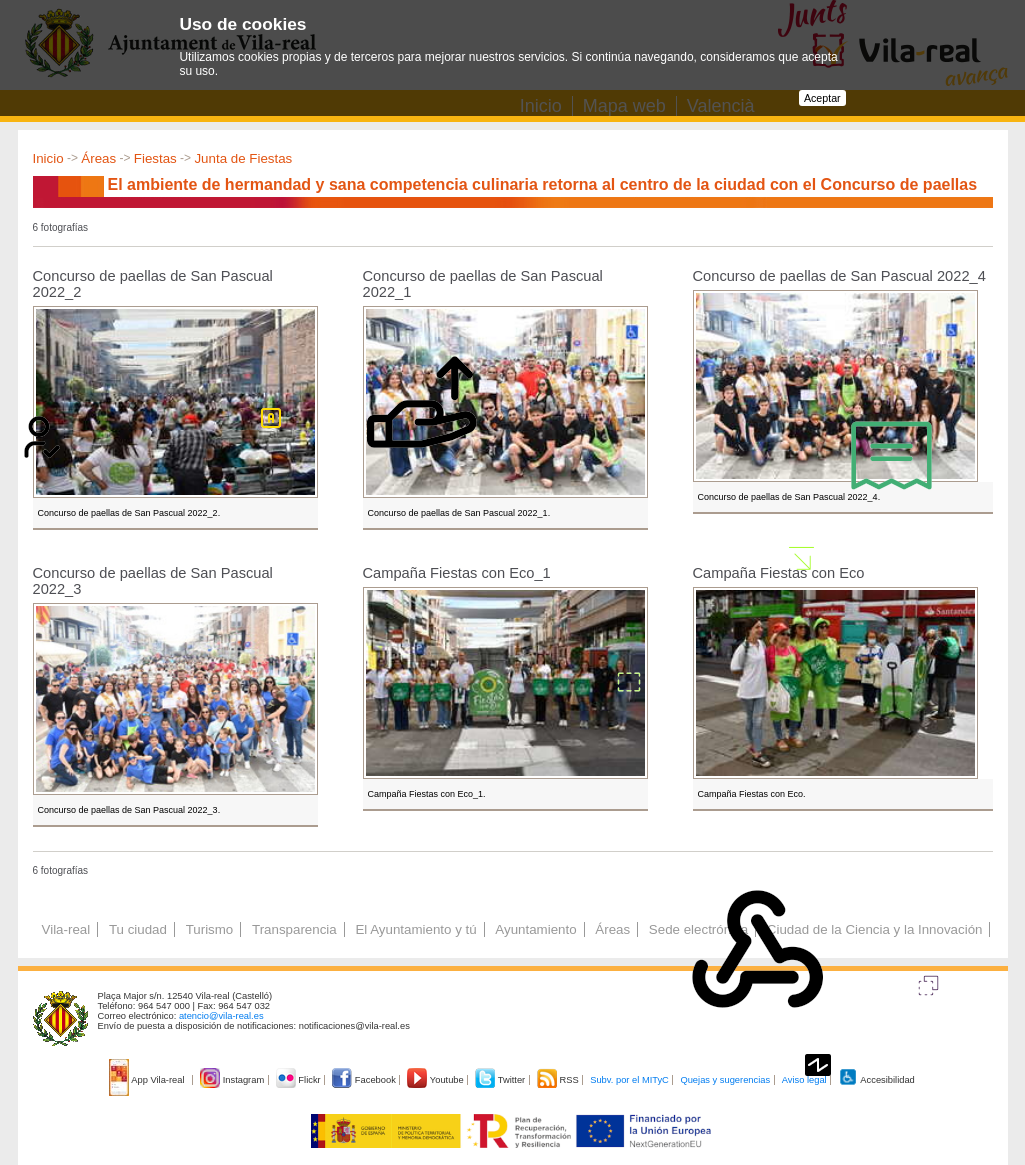  Describe the element at coordinates (39, 437) in the screenshot. I see `verify or approve a user account` at that location.